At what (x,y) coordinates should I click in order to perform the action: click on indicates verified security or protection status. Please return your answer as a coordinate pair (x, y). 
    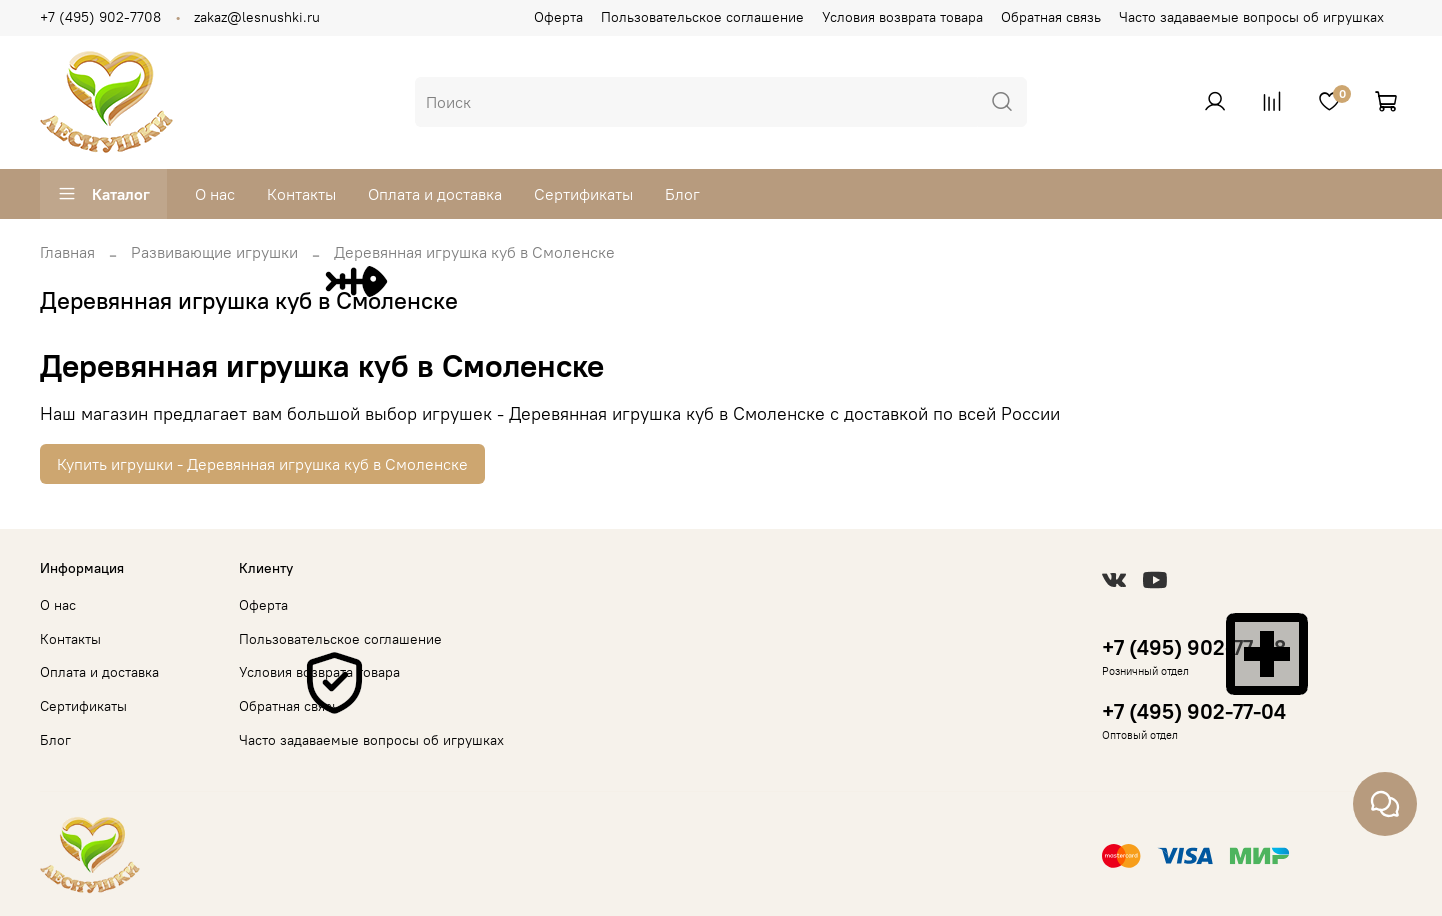
    Looking at the image, I should click on (334, 683).